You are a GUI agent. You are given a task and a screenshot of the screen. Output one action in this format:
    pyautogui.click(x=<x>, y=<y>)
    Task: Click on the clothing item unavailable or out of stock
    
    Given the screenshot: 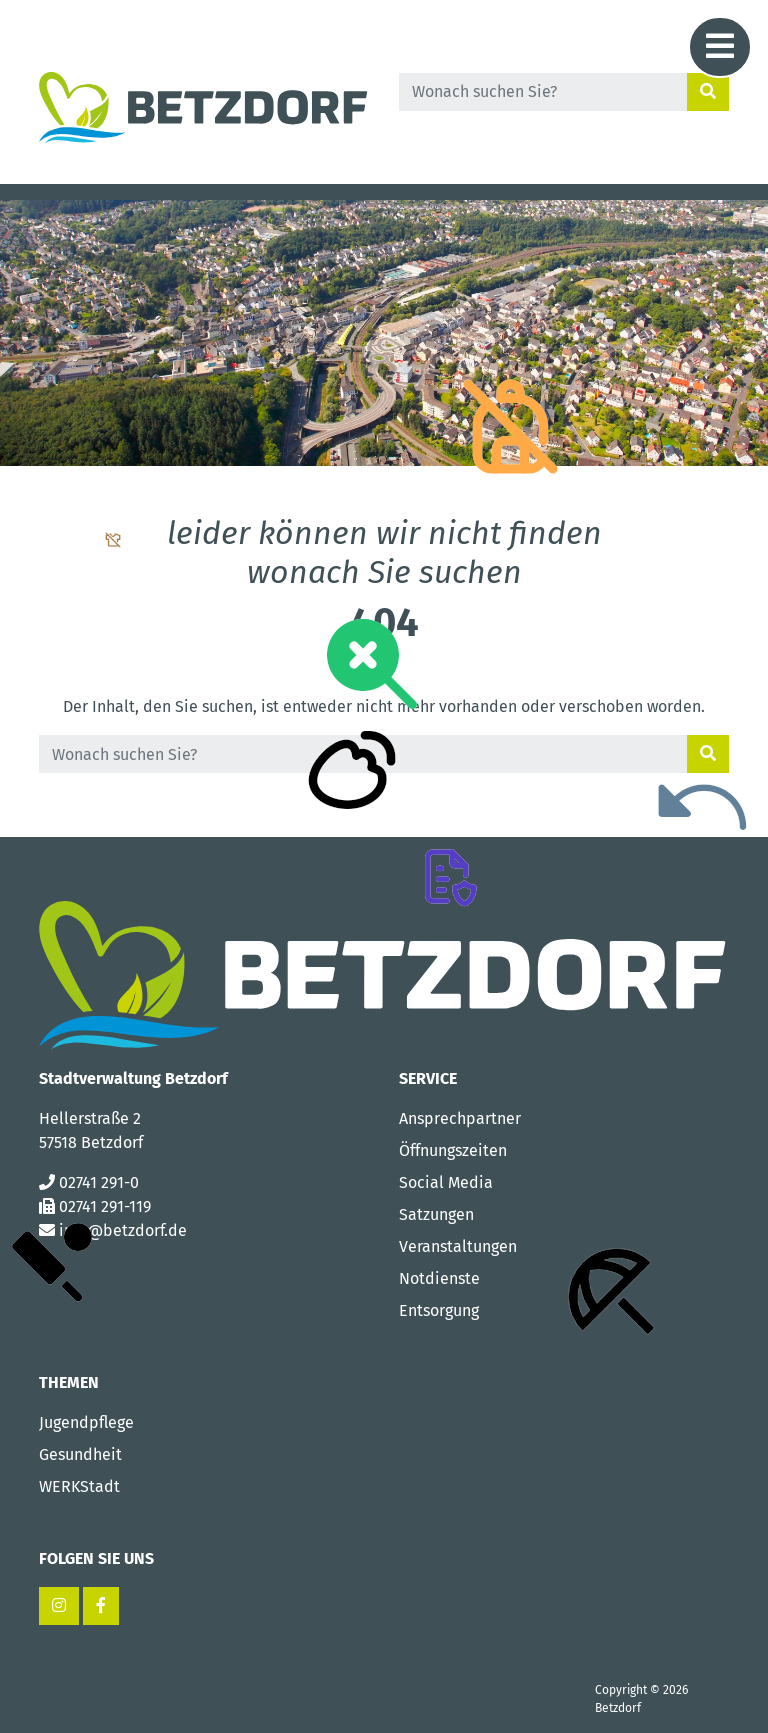 What is the action you would take?
    pyautogui.click(x=113, y=540)
    